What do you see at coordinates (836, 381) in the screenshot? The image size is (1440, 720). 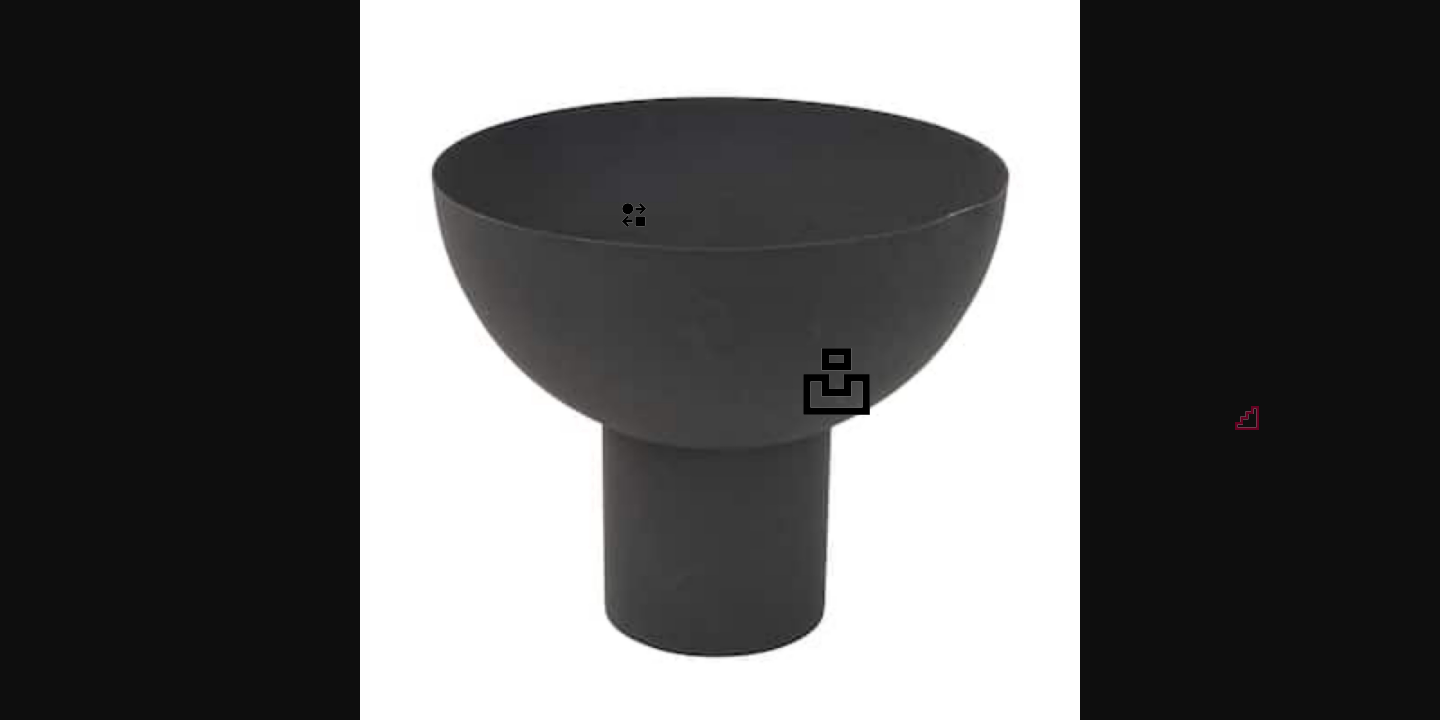 I see `unsplash logo - access free stock photos` at bounding box center [836, 381].